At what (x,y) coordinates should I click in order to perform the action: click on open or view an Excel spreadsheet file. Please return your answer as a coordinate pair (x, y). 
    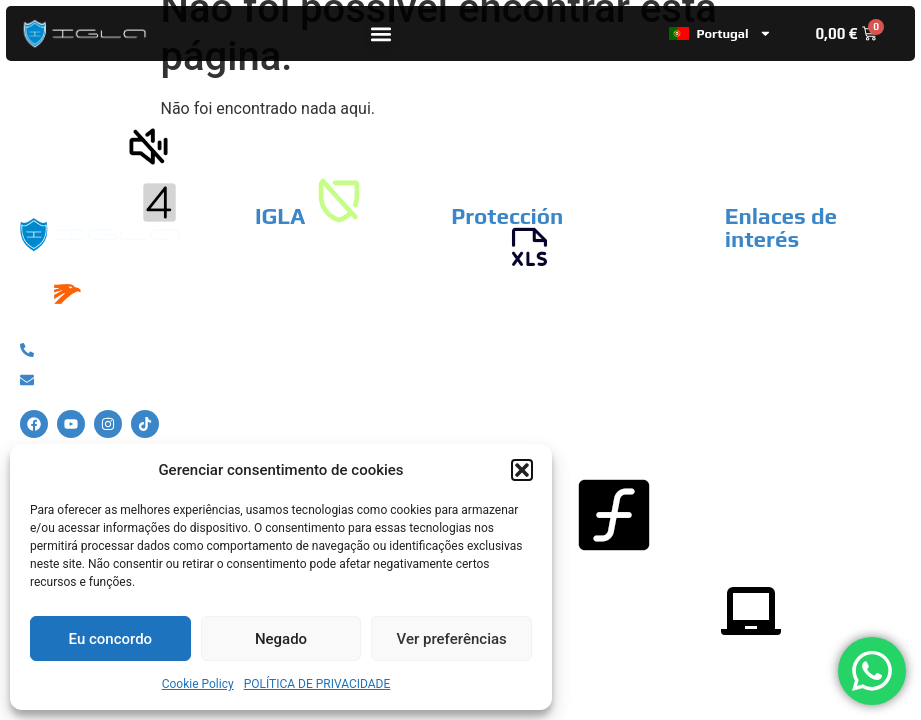
    Looking at the image, I should click on (529, 248).